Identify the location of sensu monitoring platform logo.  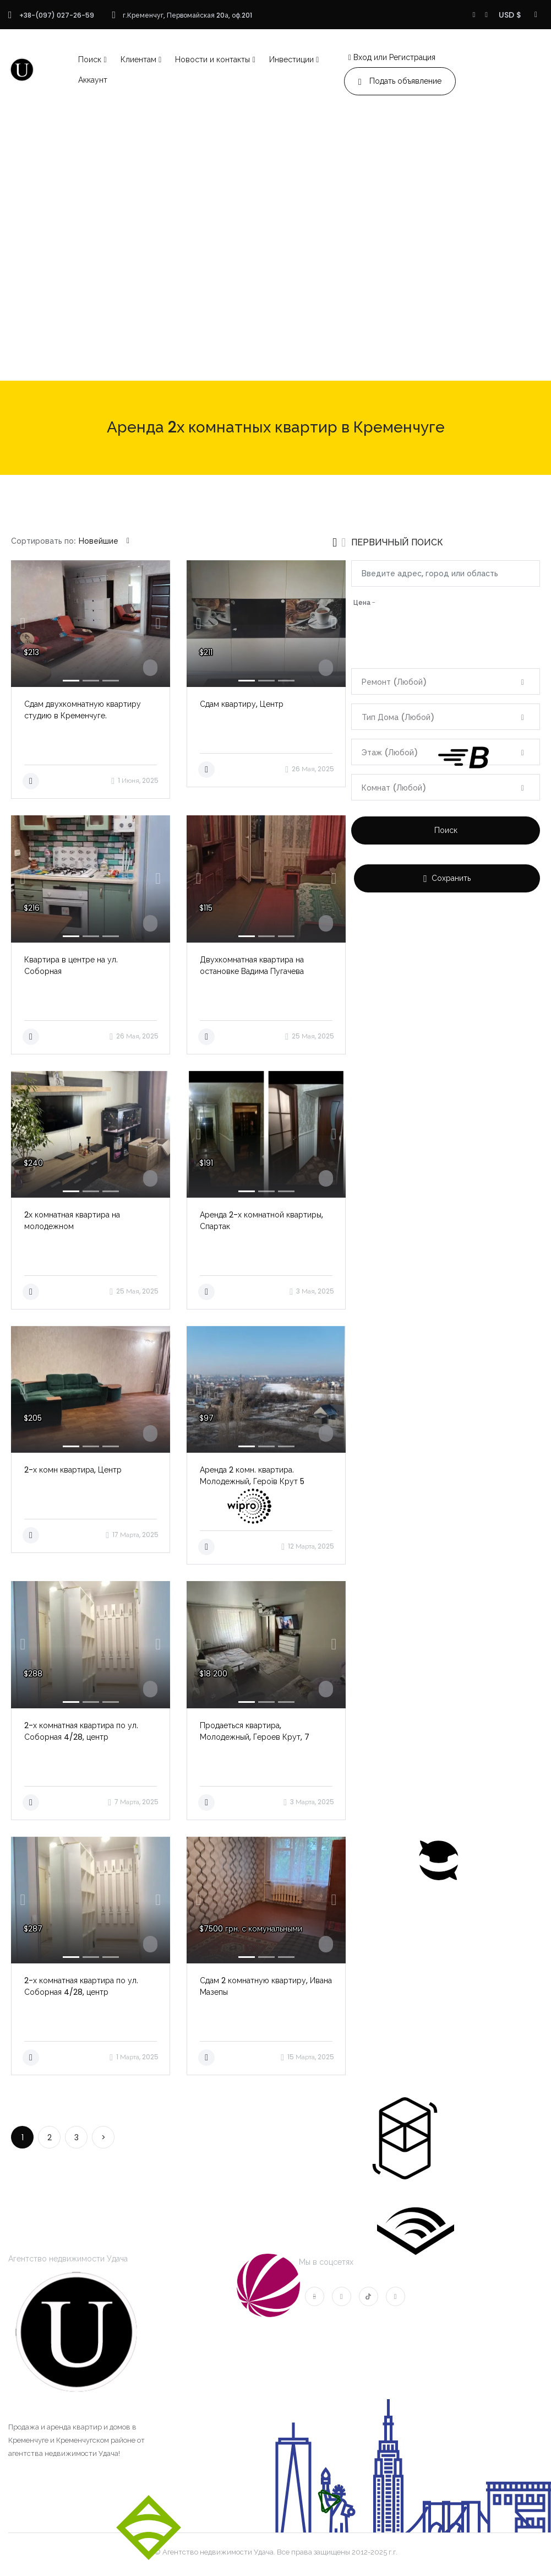
(149, 2528).